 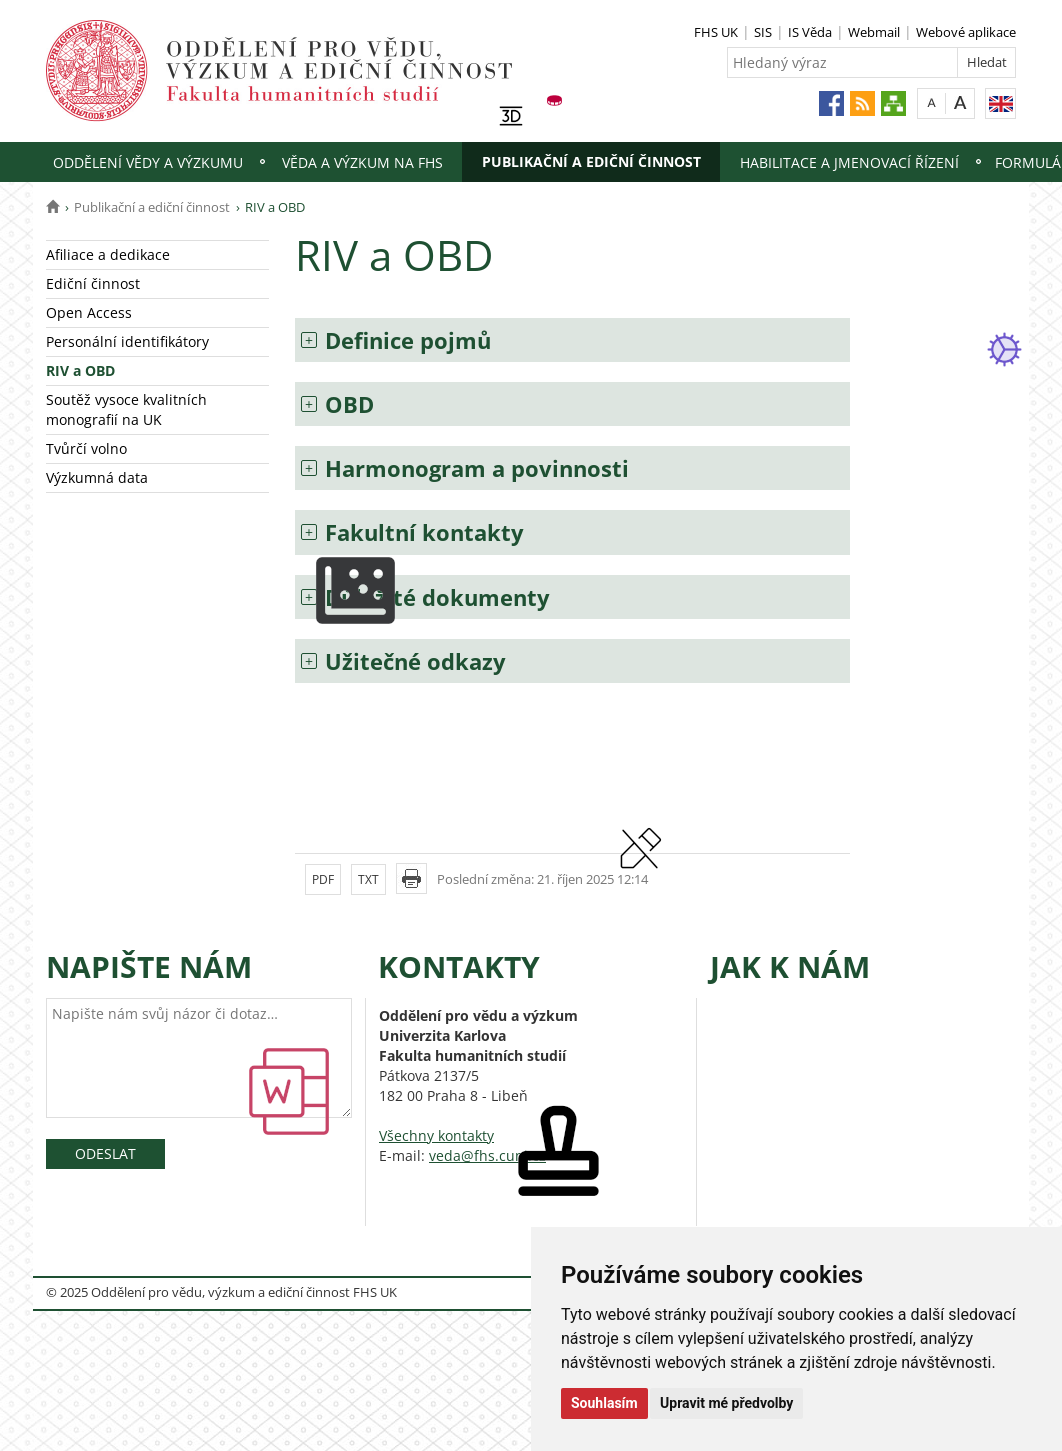 I want to click on switch to 3D view mode, so click(x=511, y=116).